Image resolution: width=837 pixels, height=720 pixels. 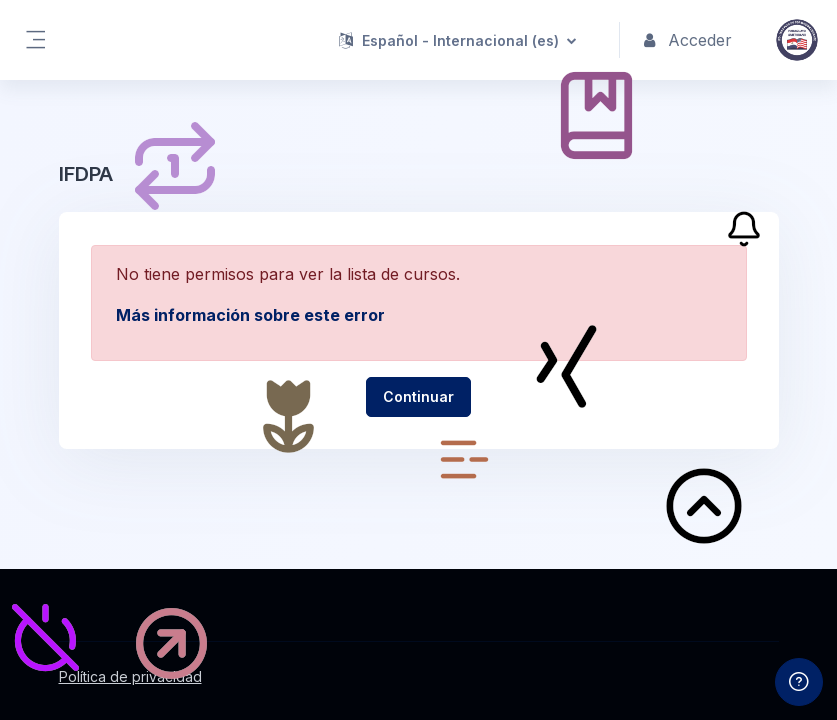 I want to click on view your bookmarked items, so click(x=596, y=115).